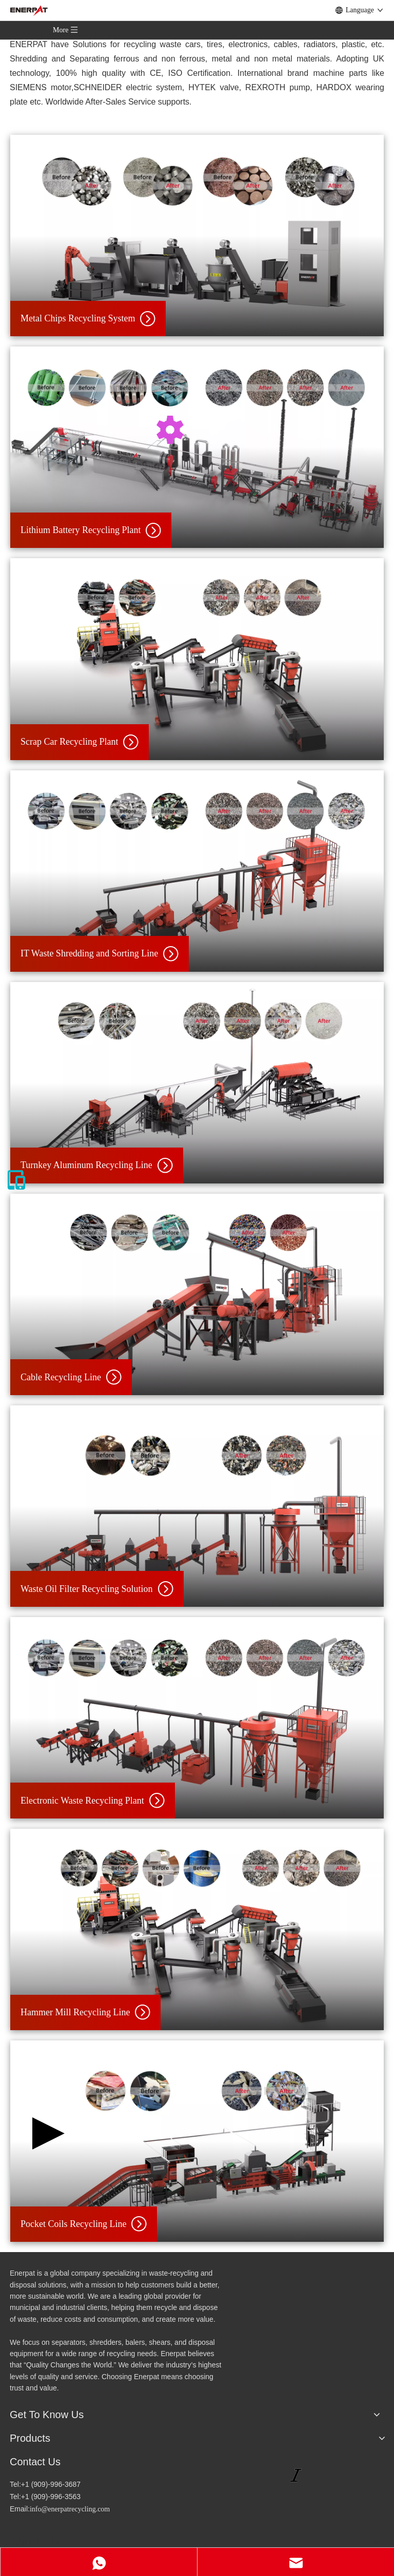 This screenshot has width=394, height=2576. I want to click on play media or video content, so click(48, 2133).